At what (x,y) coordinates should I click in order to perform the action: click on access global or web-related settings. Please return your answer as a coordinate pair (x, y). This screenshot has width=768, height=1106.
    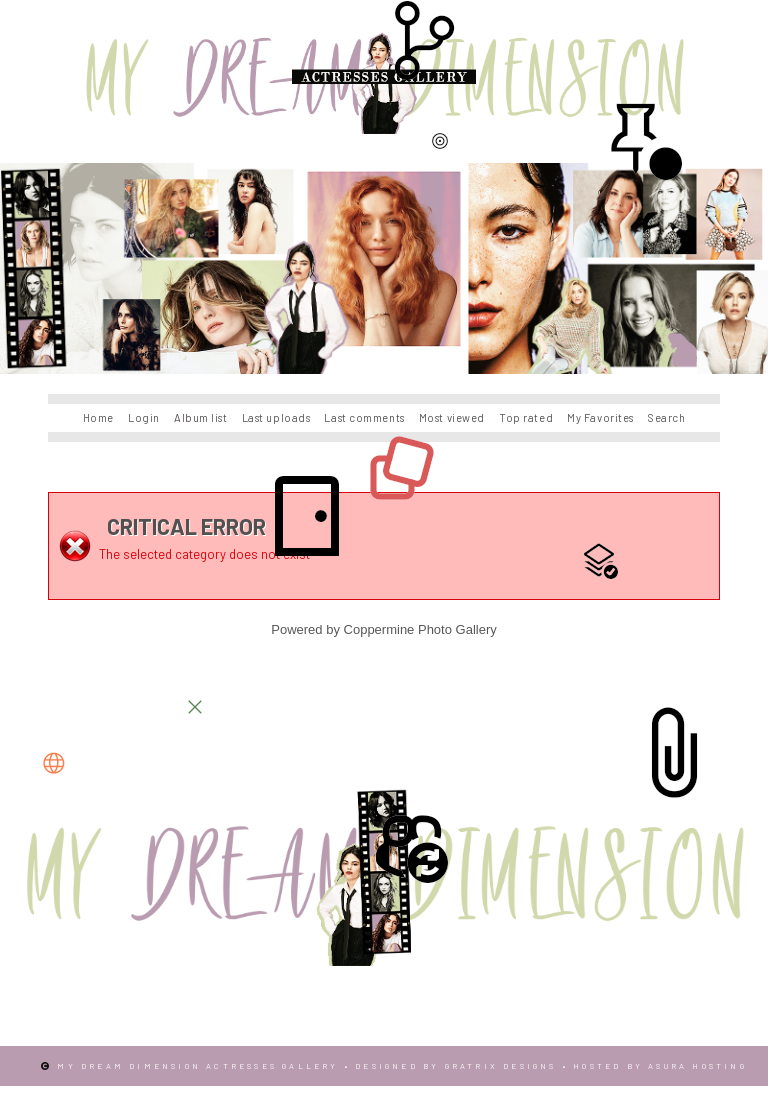
    Looking at the image, I should click on (53, 764).